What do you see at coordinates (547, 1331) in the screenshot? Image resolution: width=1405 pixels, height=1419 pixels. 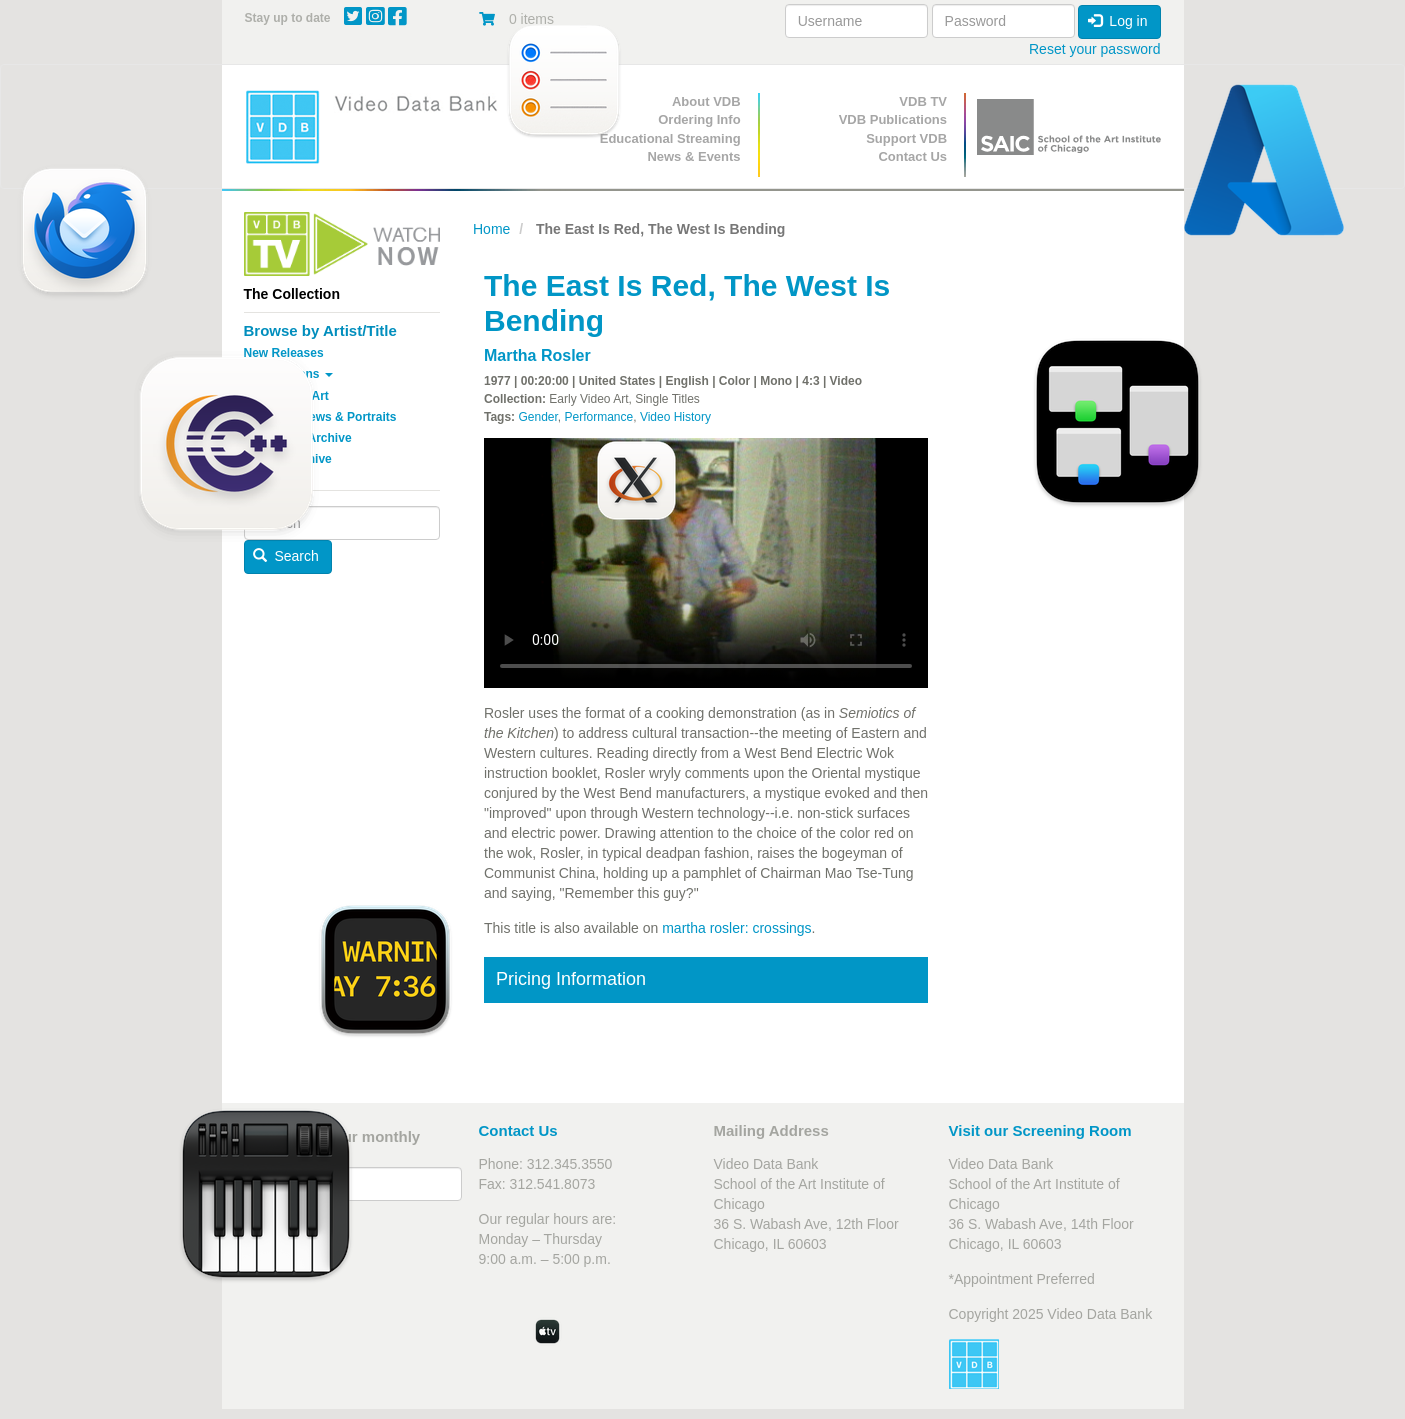 I see `open the Apple TV app` at bounding box center [547, 1331].